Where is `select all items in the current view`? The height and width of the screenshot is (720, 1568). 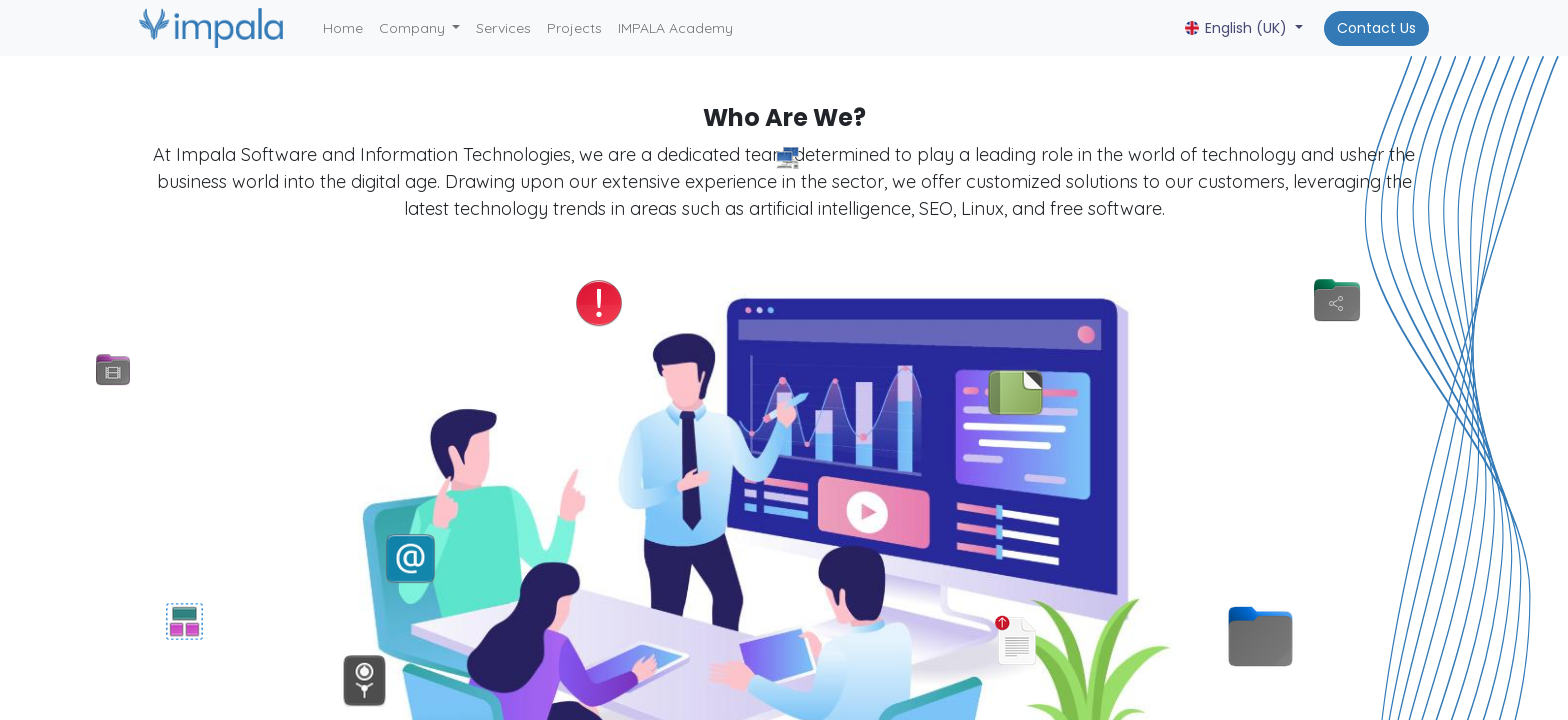 select all items in the current view is located at coordinates (184, 621).